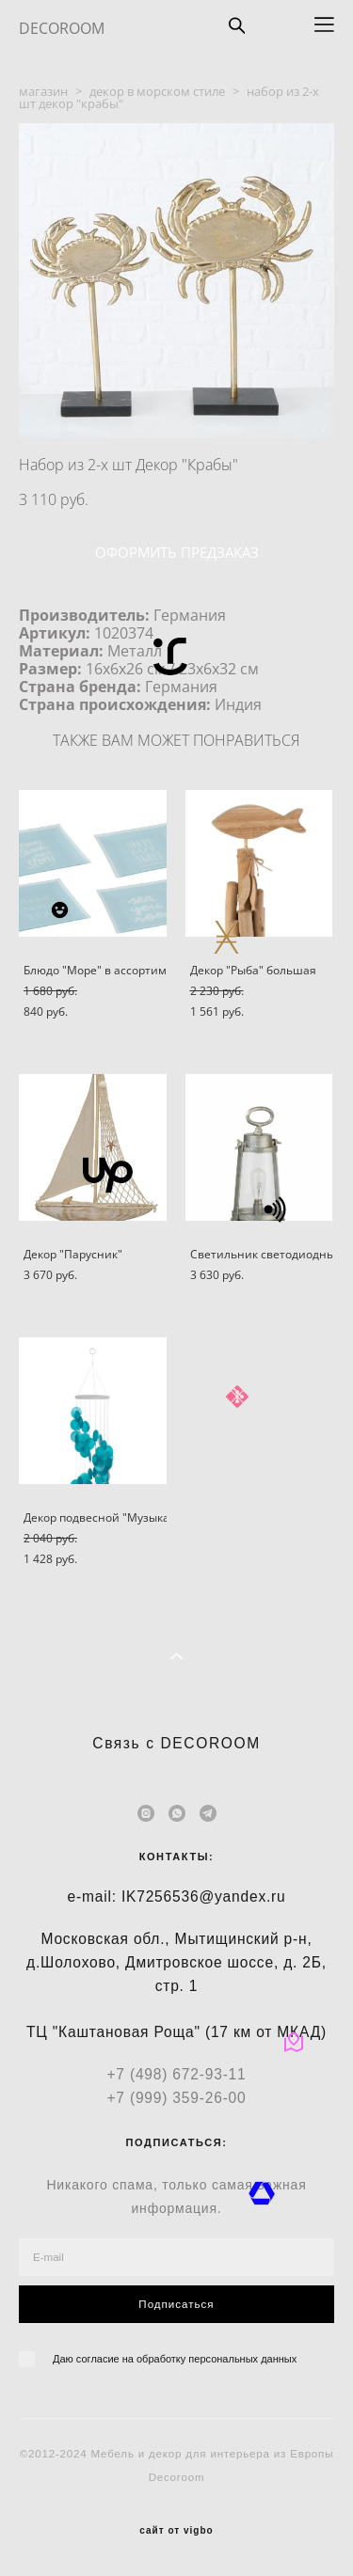 This screenshot has width=353, height=2576. I want to click on open git for windows application, so click(237, 1397).